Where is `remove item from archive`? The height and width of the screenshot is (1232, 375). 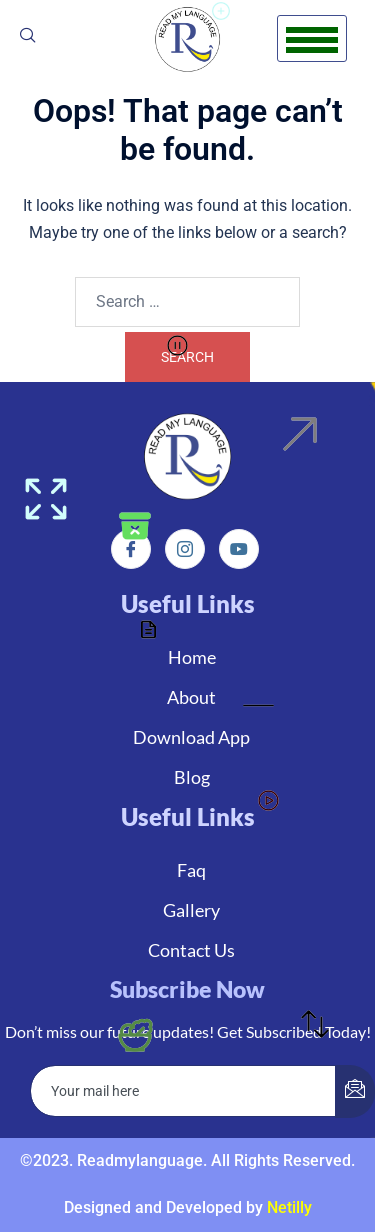
remove item from archive is located at coordinates (135, 526).